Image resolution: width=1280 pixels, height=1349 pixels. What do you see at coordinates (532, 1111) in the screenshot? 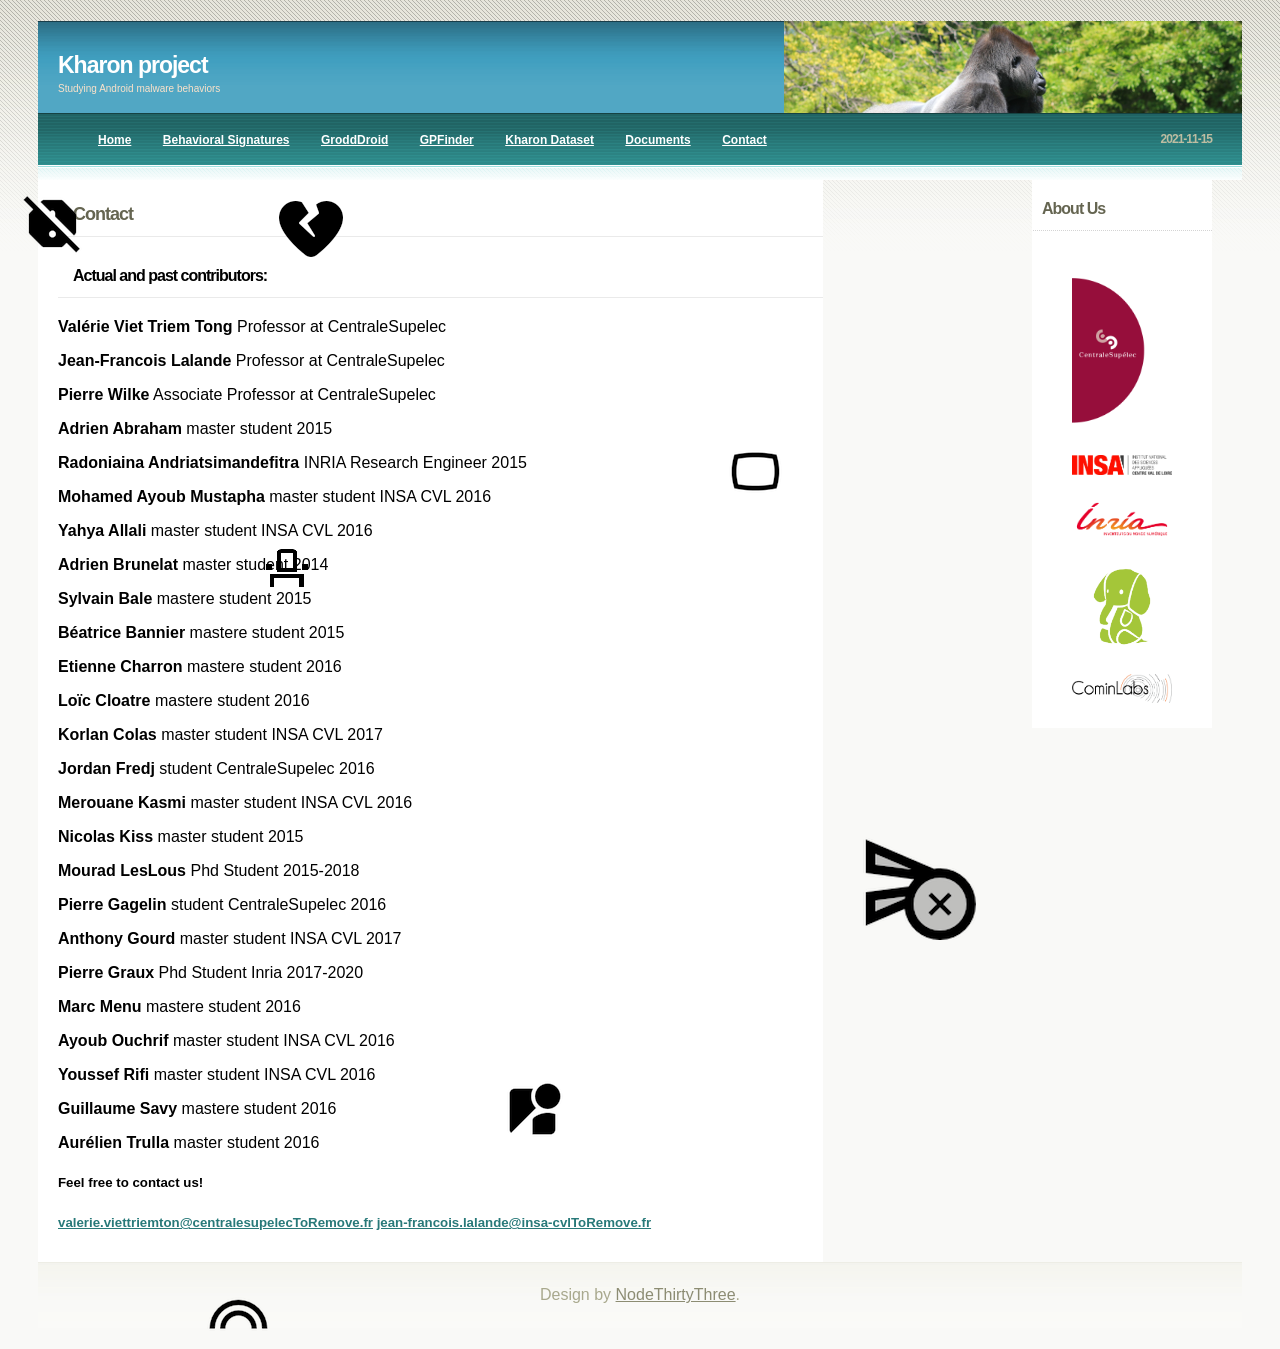
I see `access street view mode on maps` at bounding box center [532, 1111].